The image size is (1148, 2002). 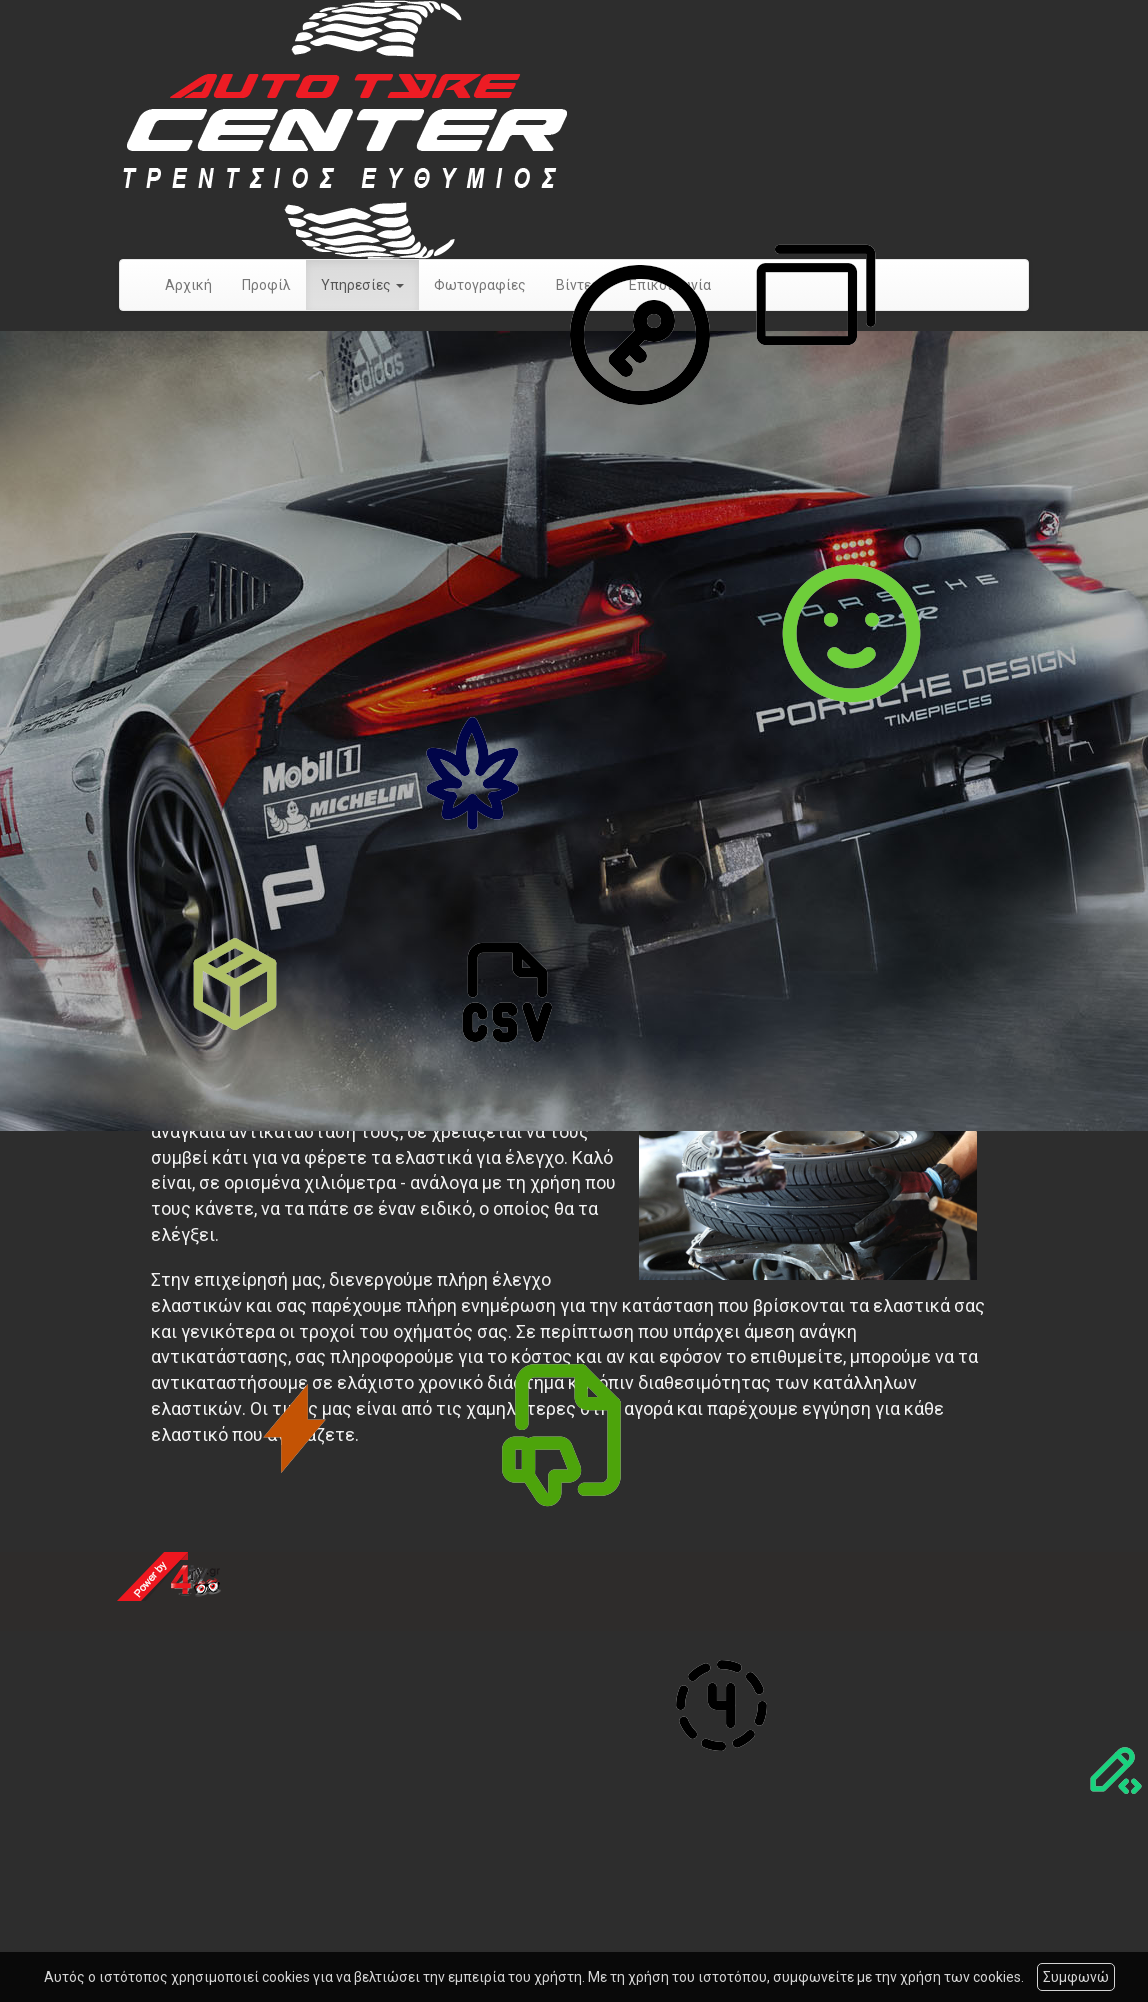 What do you see at coordinates (851, 633) in the screenshot?
I see `add a reaction or emoji` at bounding box center [851, 633].